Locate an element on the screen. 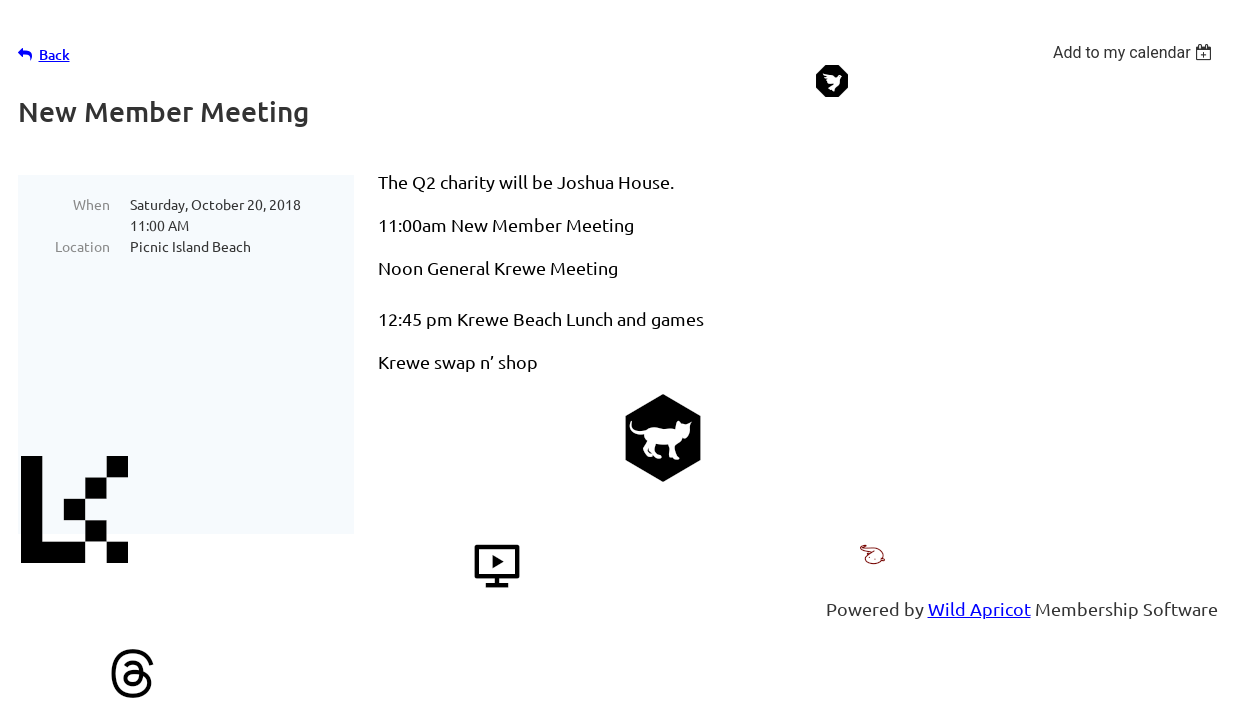 Image resolution: width=1235 pixels, height=720 pixels. support creators on afdian is located at coordinates (872, 554).